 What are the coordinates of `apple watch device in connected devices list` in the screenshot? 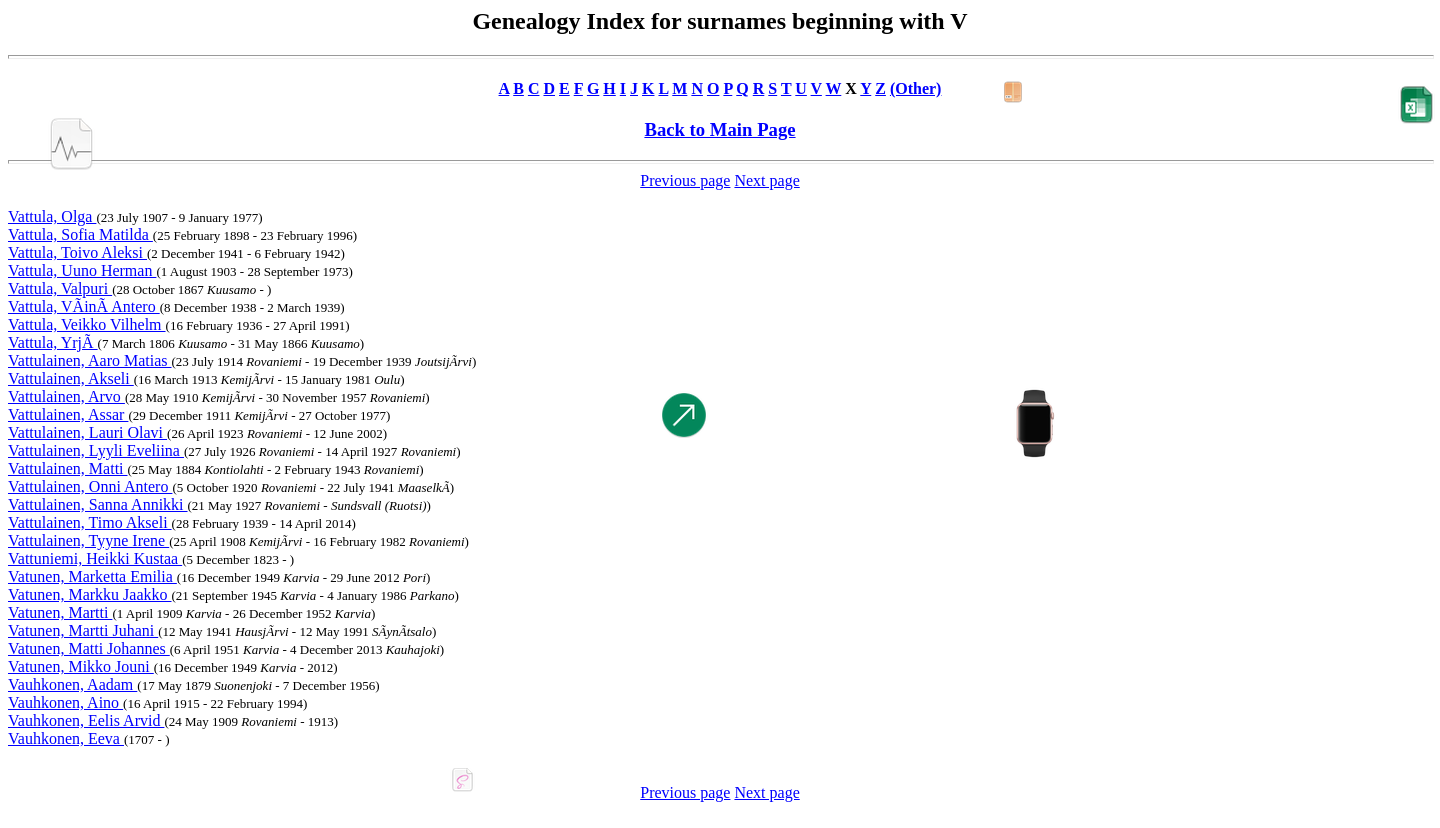 It's located at (1034, 423).